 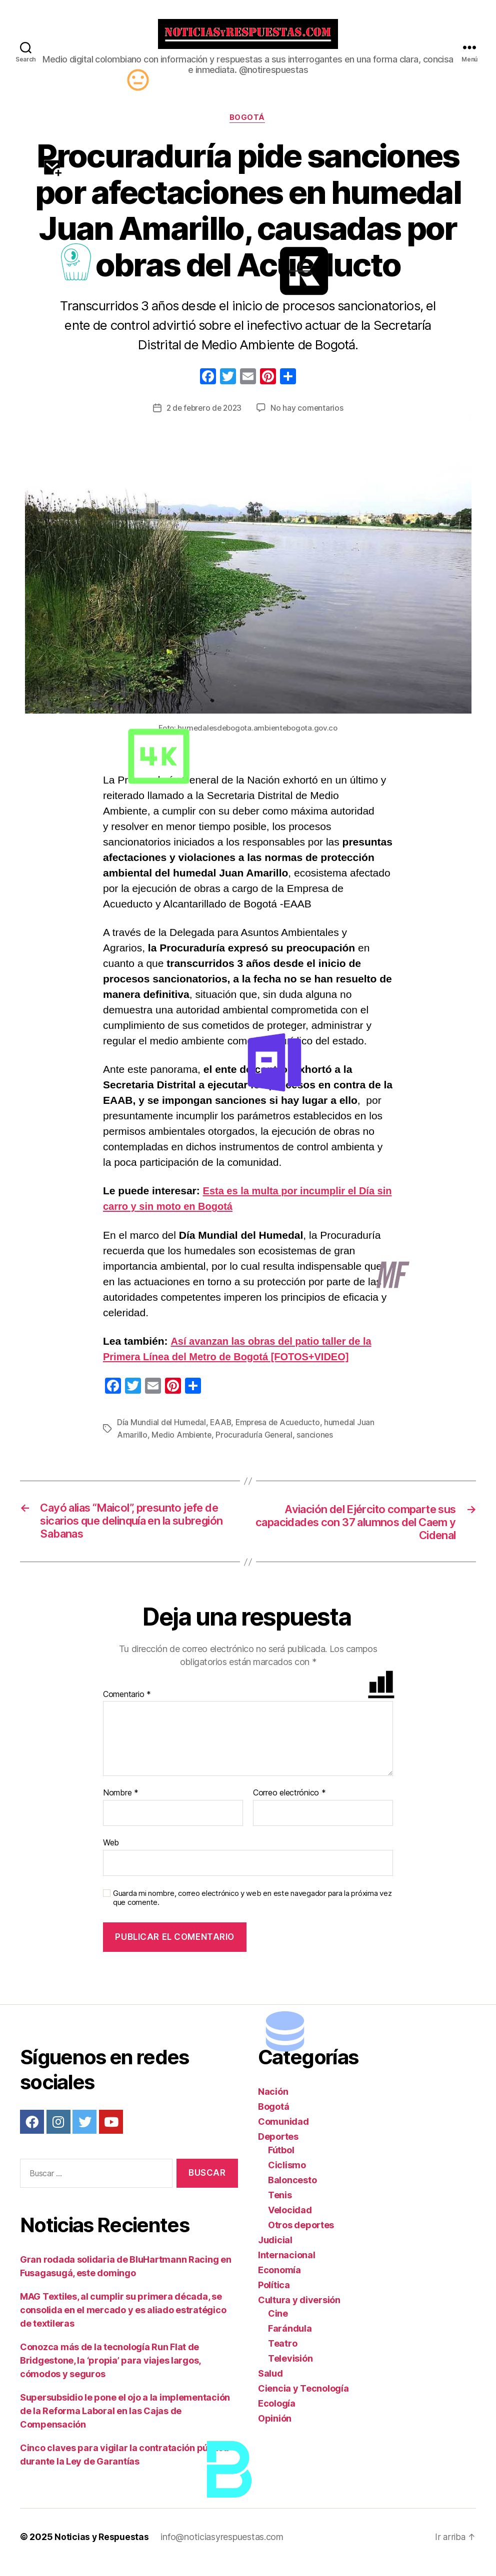 What do you see at coordinates (380, 1685) in the screenshot?
I see `open Apple Numbers spreadsheet app` at bounding box center [380, 1685].